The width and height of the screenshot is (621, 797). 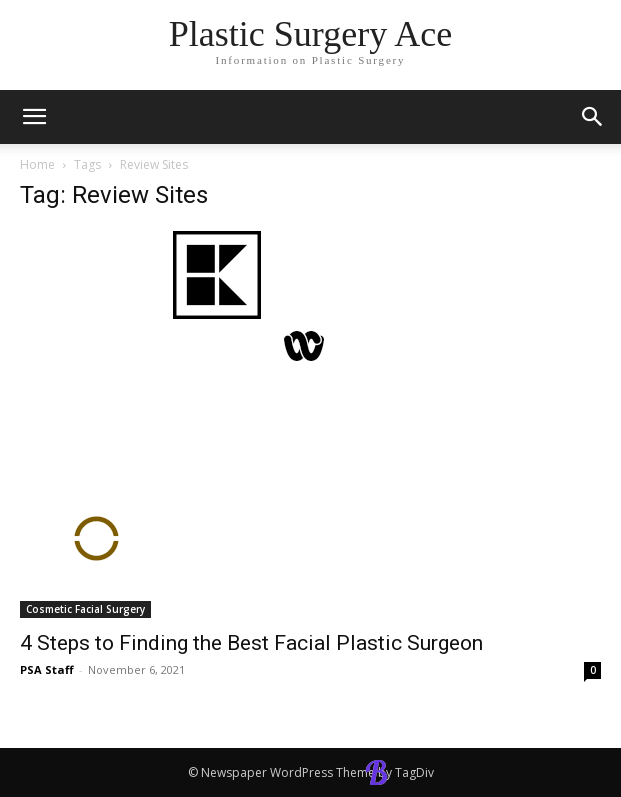 I want to click on buefy framework logo, so click(x=376, y=772).